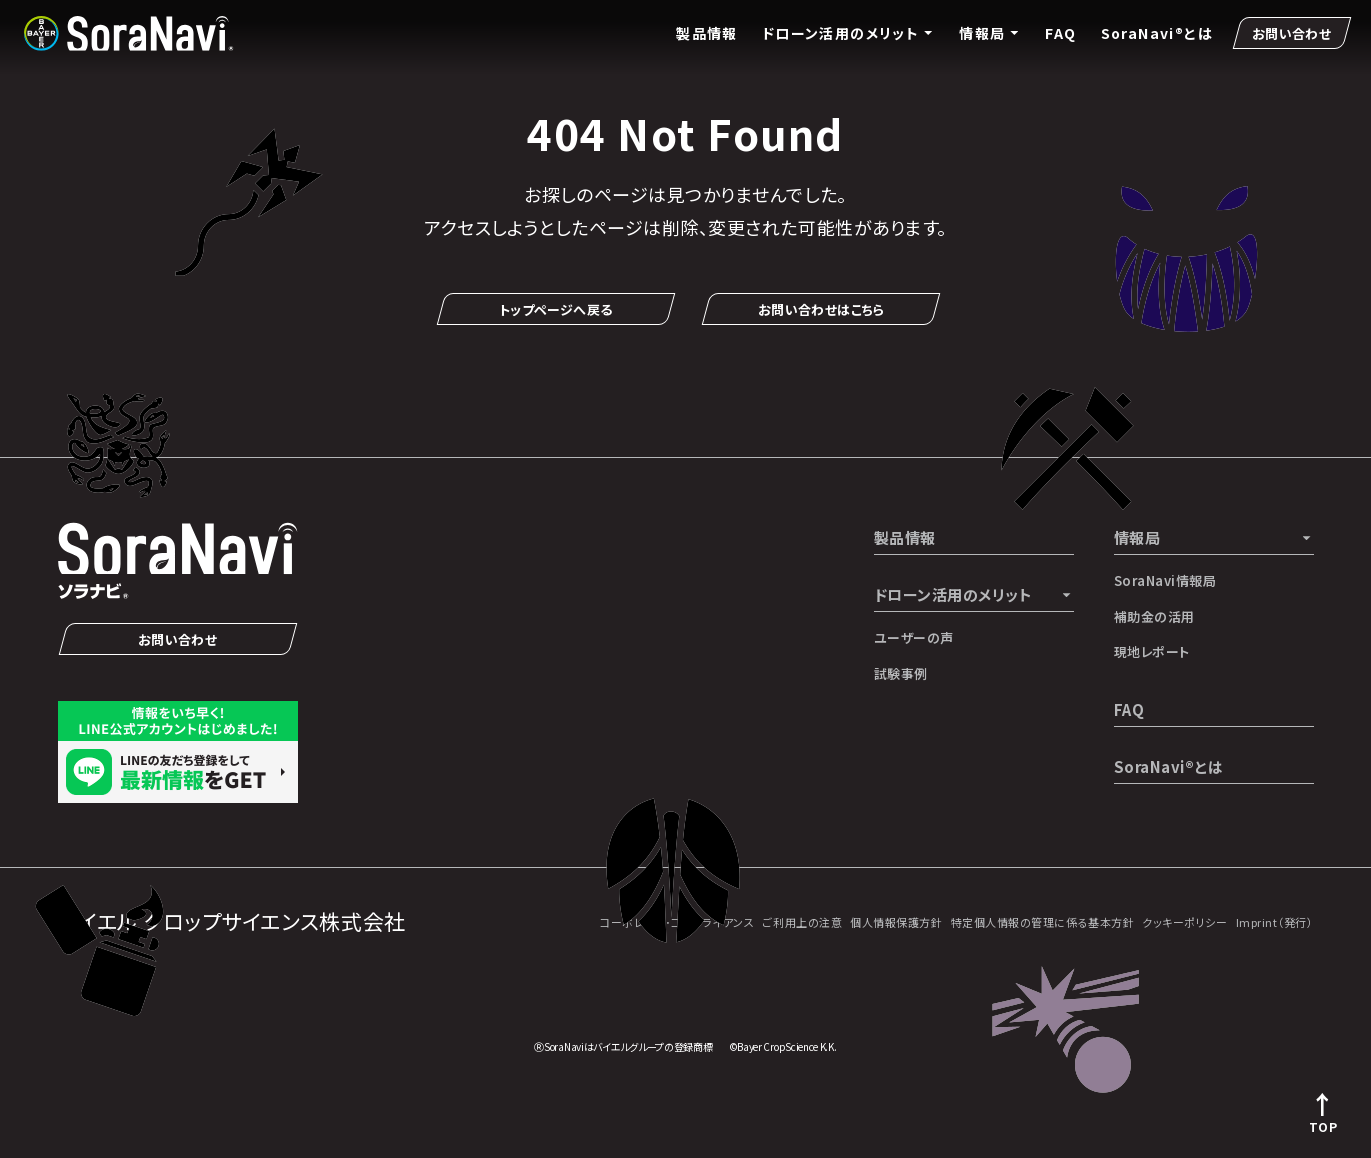 The image size is (1371, 1158). Describe the element at coordinates (99, 950) in the screenshot. I see `ignite or activate a fire-related feature` at that location.